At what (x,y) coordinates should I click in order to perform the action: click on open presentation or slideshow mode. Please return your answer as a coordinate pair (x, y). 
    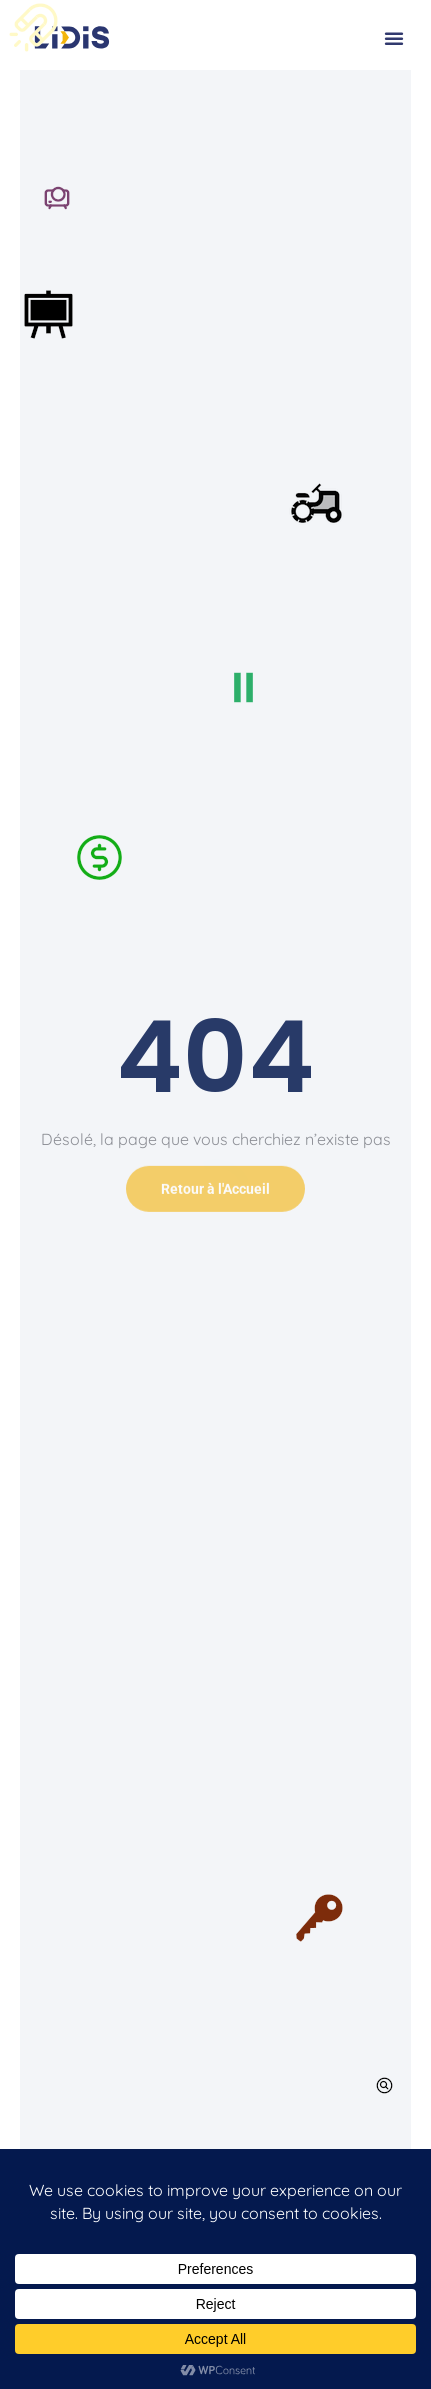
    Looking at the image, I should click on (48, 314).